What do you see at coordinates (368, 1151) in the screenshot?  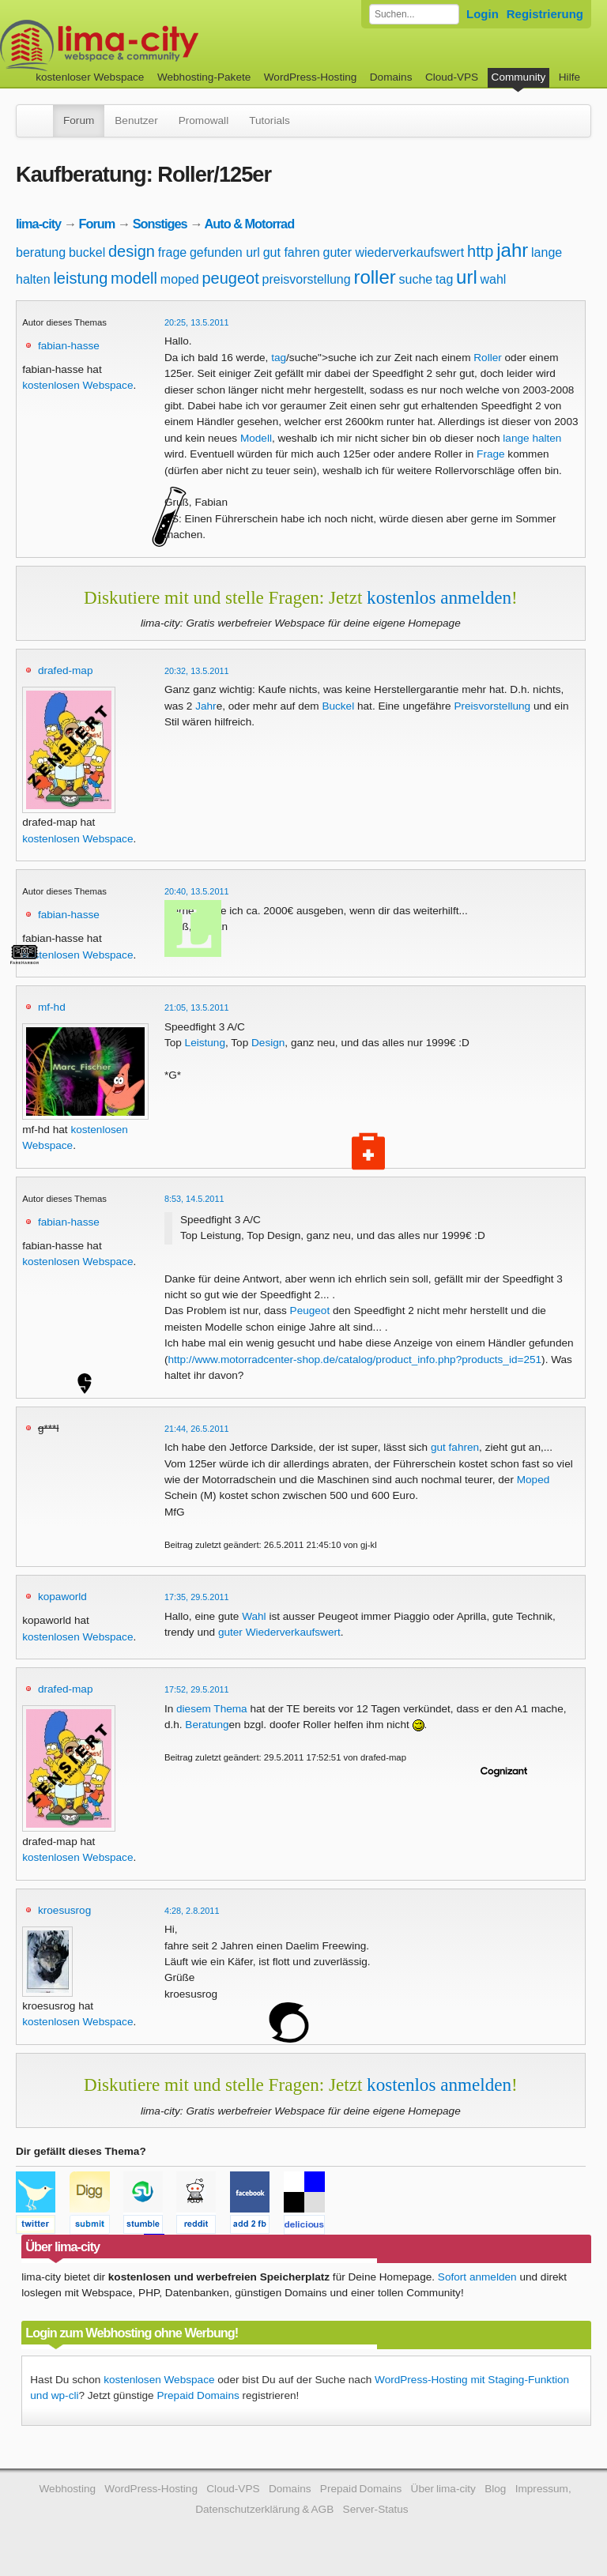 I see `access medical records or patient files` at bounding box center [368, 1151].